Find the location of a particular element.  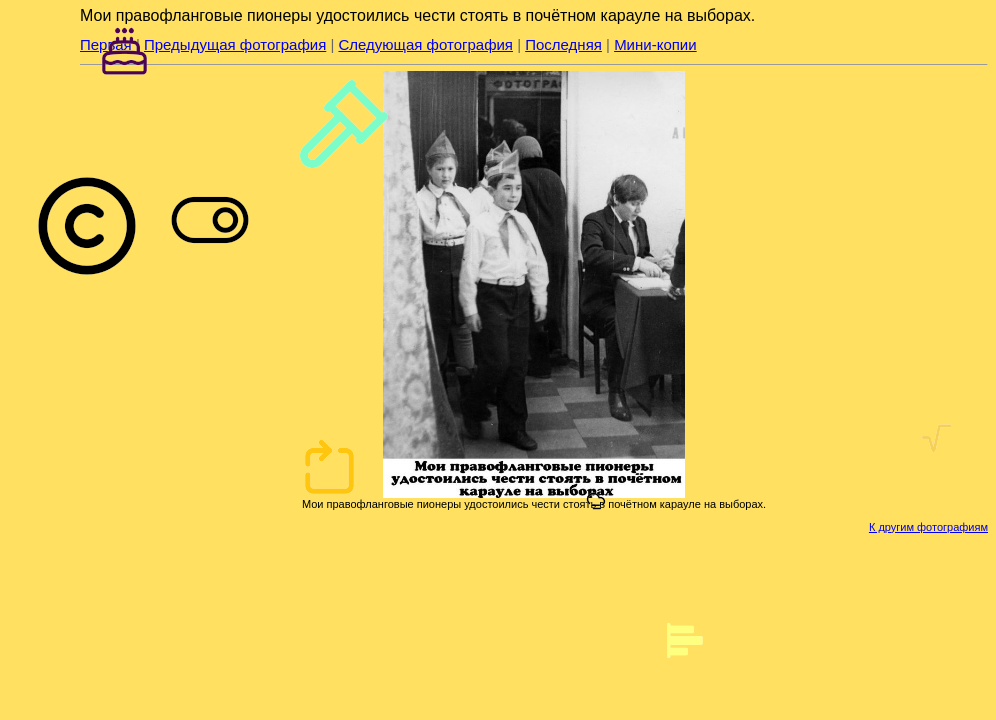

indicates copyrighted content is located at coordinates (87, 226).